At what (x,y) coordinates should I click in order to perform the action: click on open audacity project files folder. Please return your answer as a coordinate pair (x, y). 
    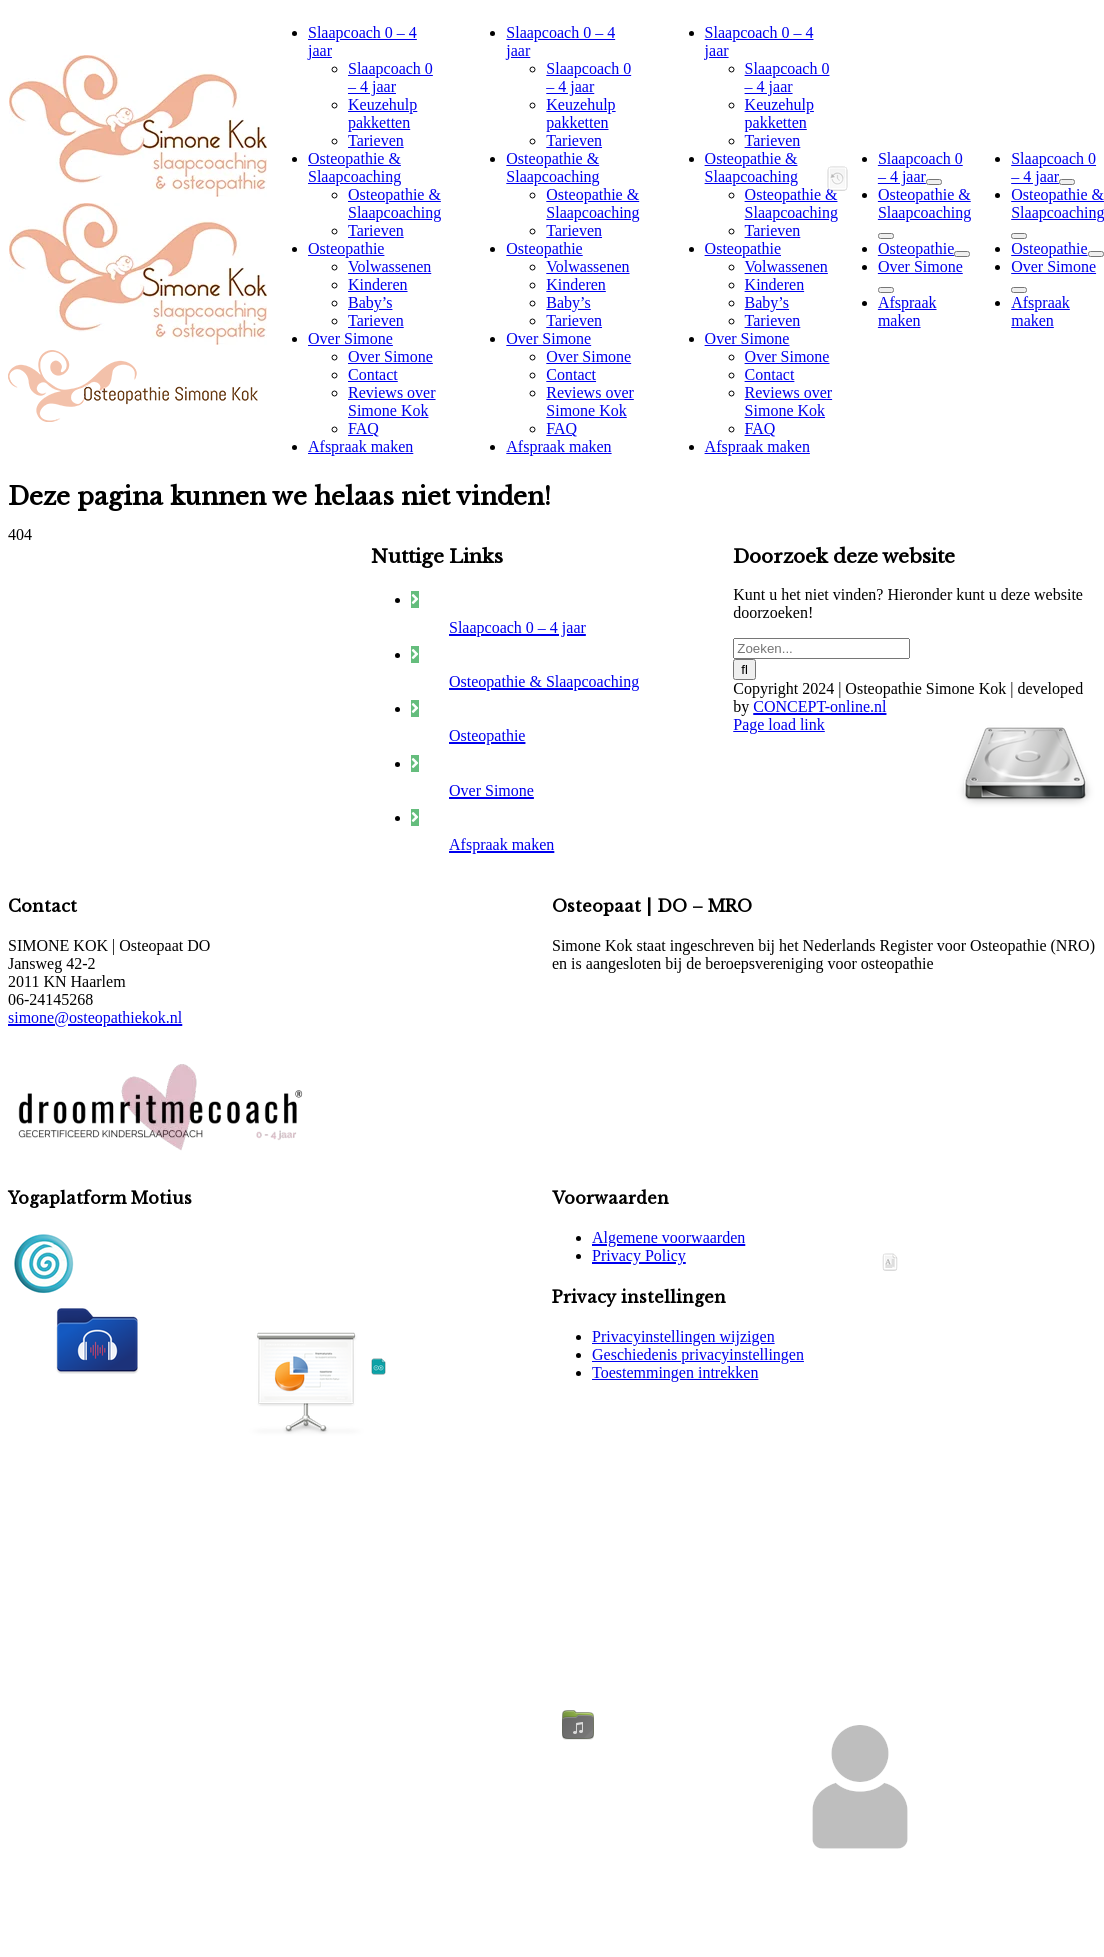
    Looking at the image, I should click on (97, 1342).